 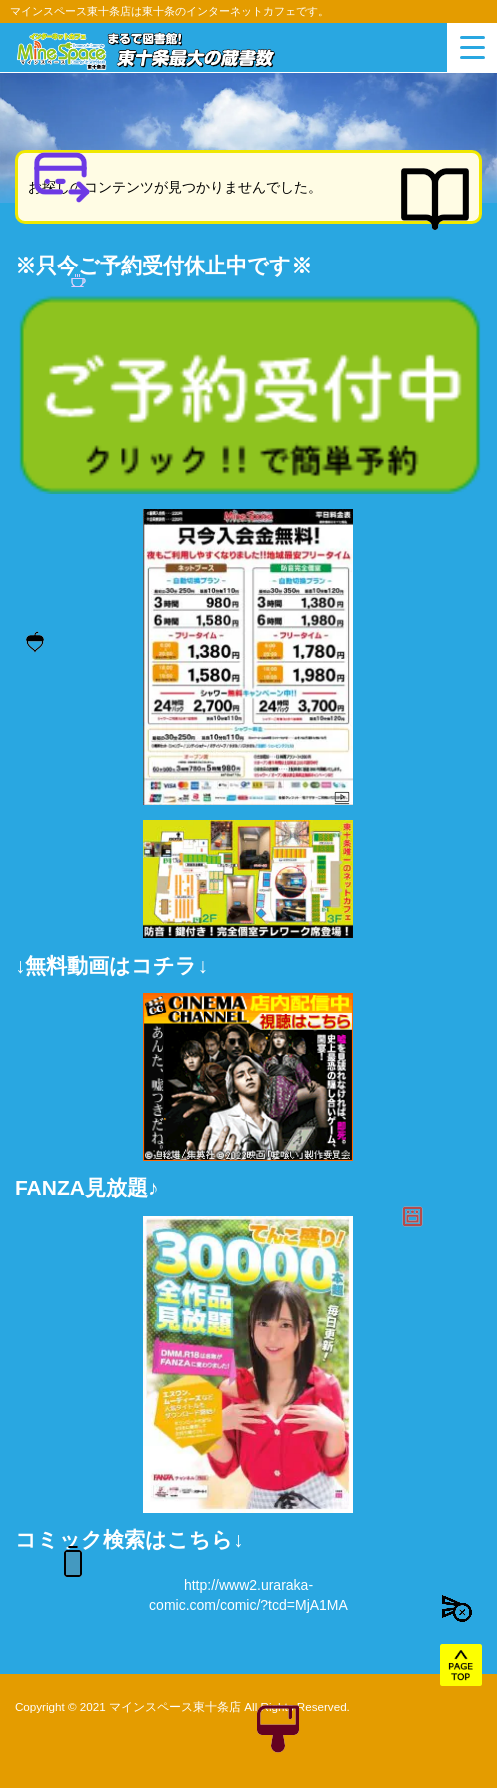 What do you see at coordinates (456, 1606) in the screenshot?
I see `cancel a scheduled message` at bounding box center [456, 1606].